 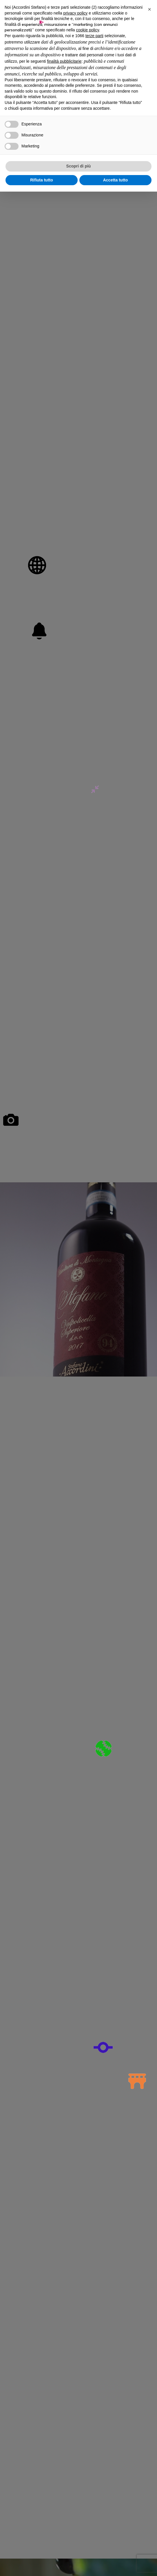 What do you see at coordinates (41, 22) in the screenshot?
I see `open google play store` at bounding box center [41, 22].